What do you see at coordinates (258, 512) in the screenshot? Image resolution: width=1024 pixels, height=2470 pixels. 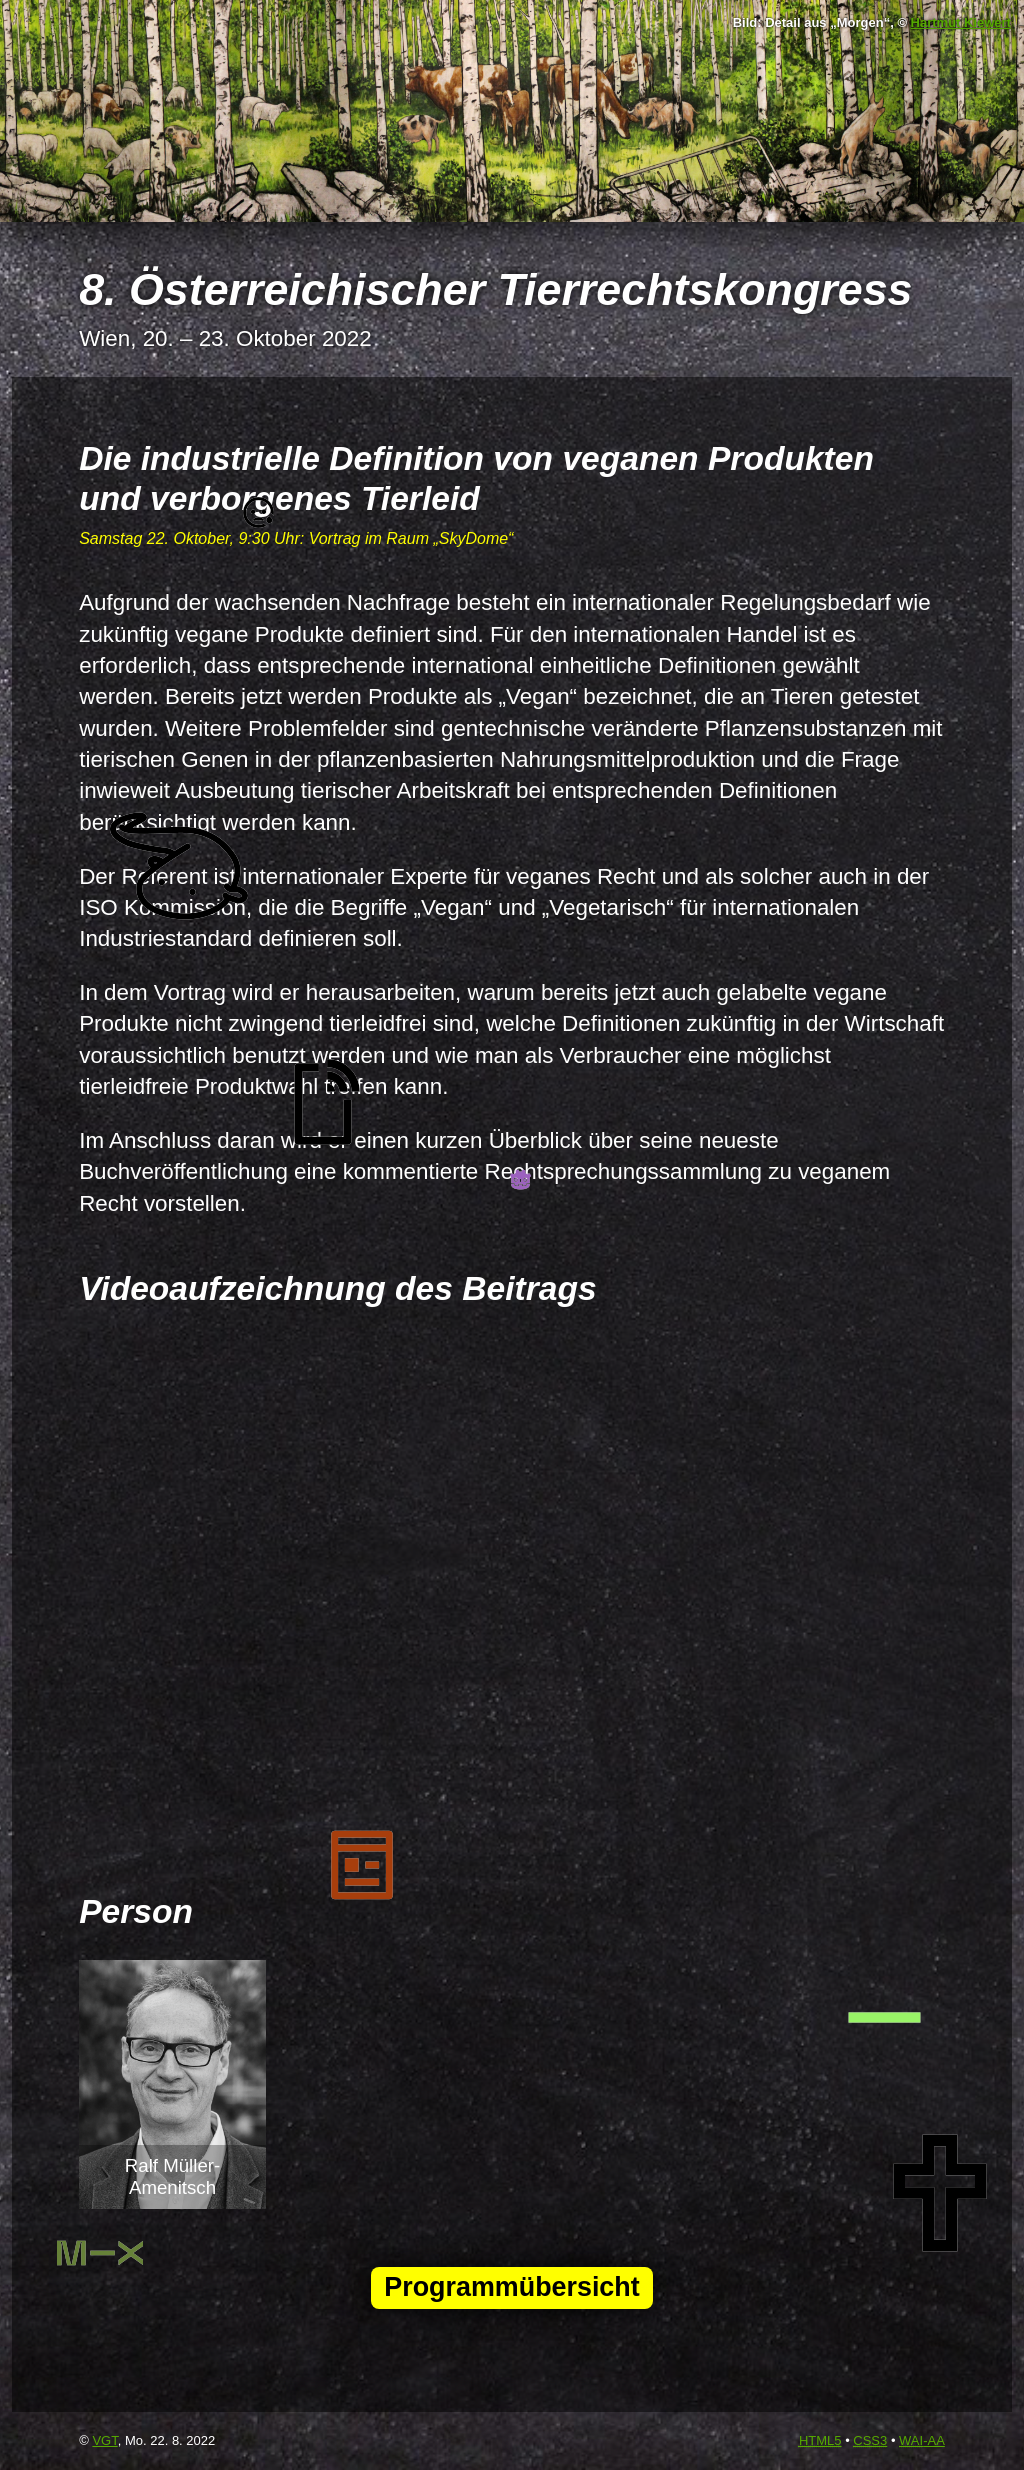 I see `indicate a sad or negative reaction` at bounding box center [258, 512].